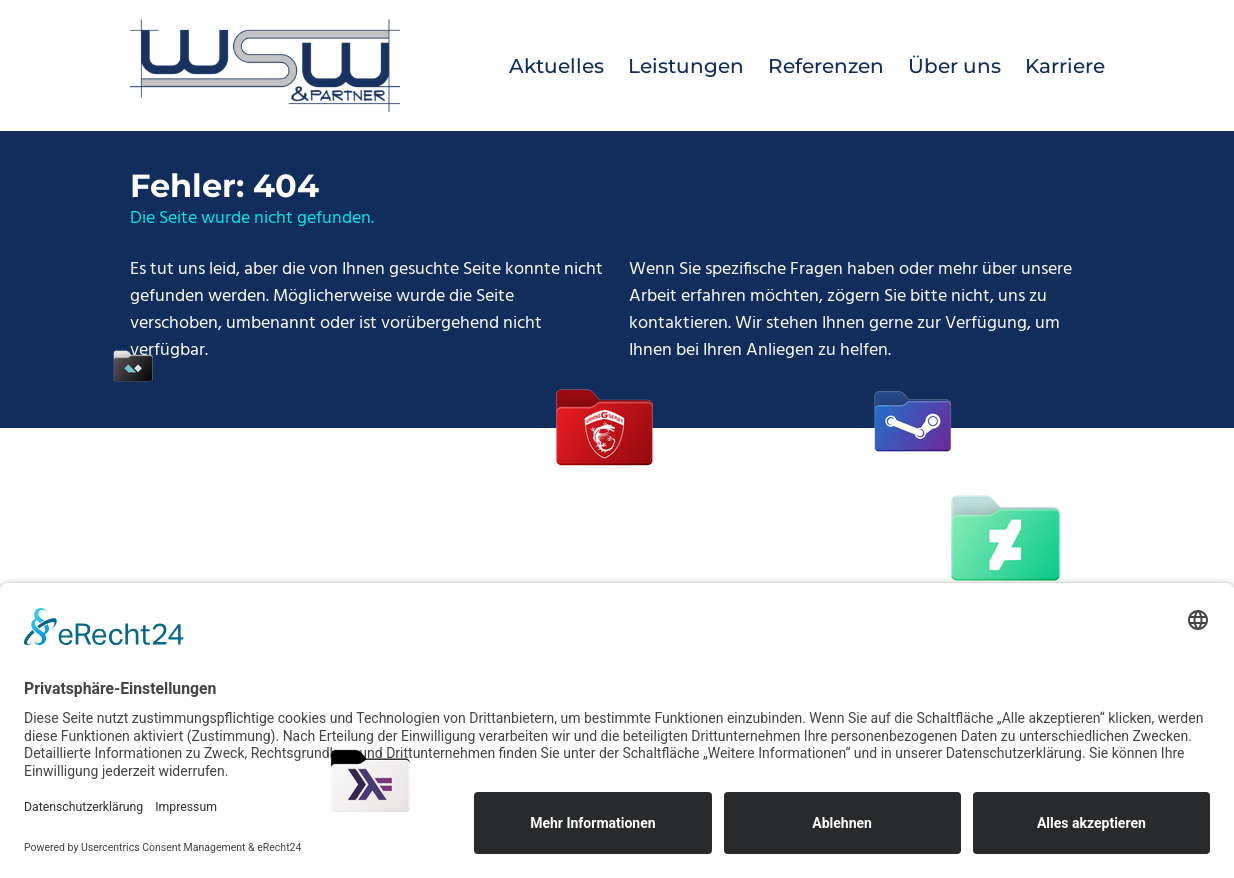 This screenshot has width=1234, height=878. I want to click on open folder containing haskell project files, so click(370, 783).